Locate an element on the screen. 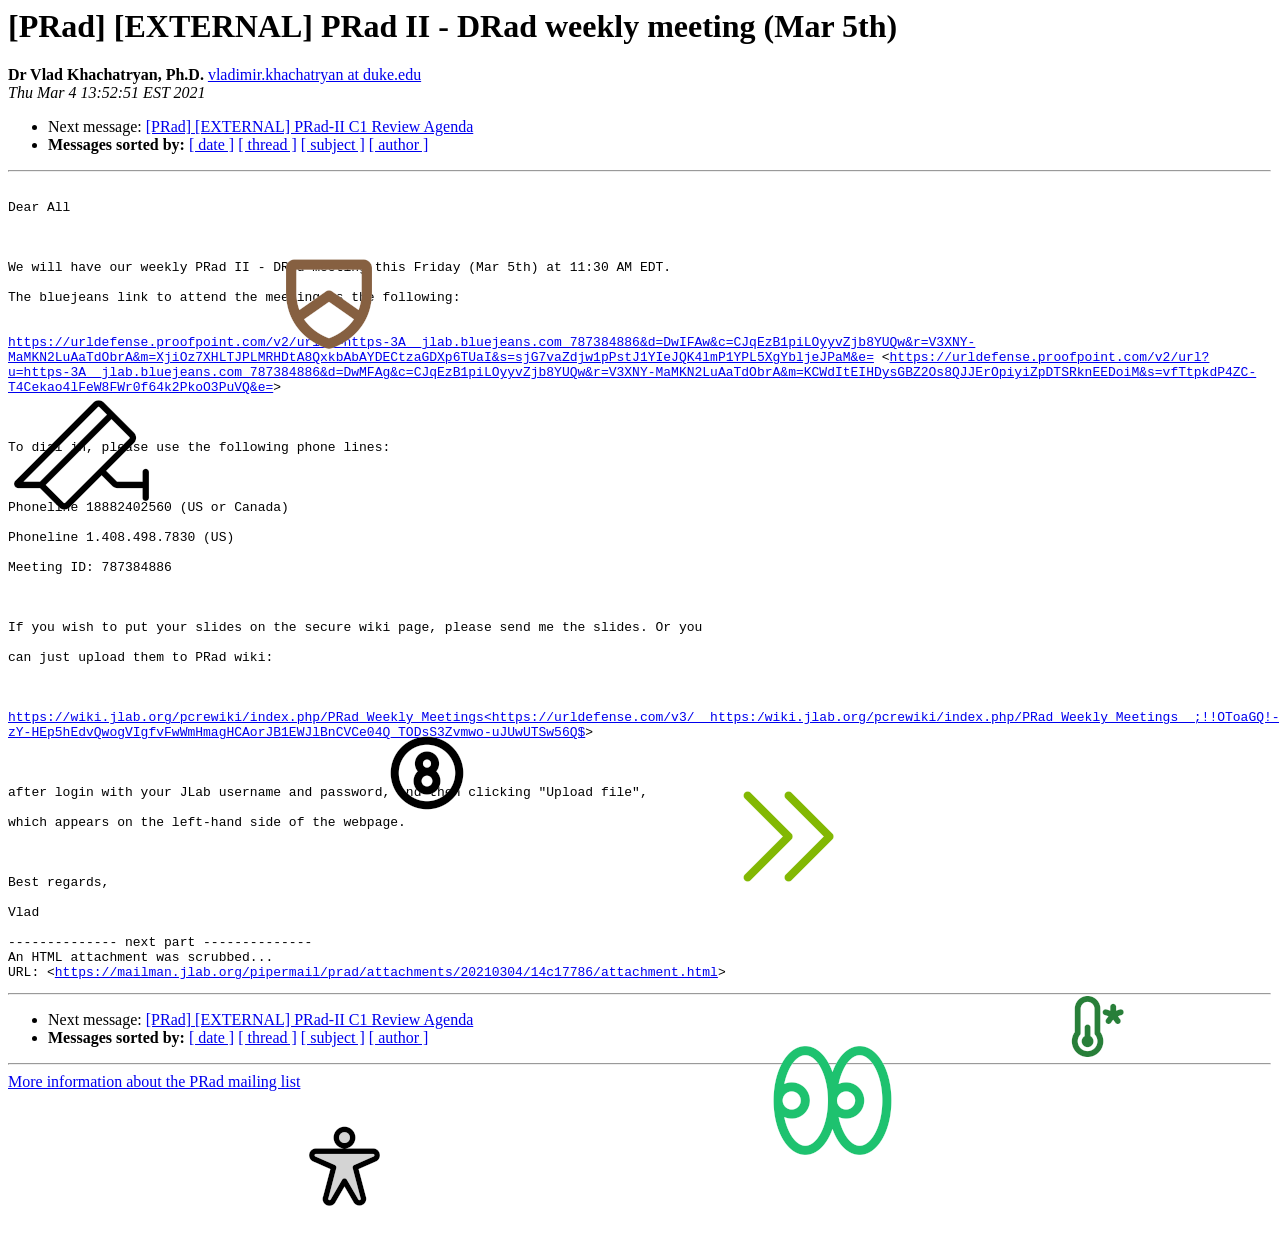  access security or protection settings is located at coordinates (329, 299).